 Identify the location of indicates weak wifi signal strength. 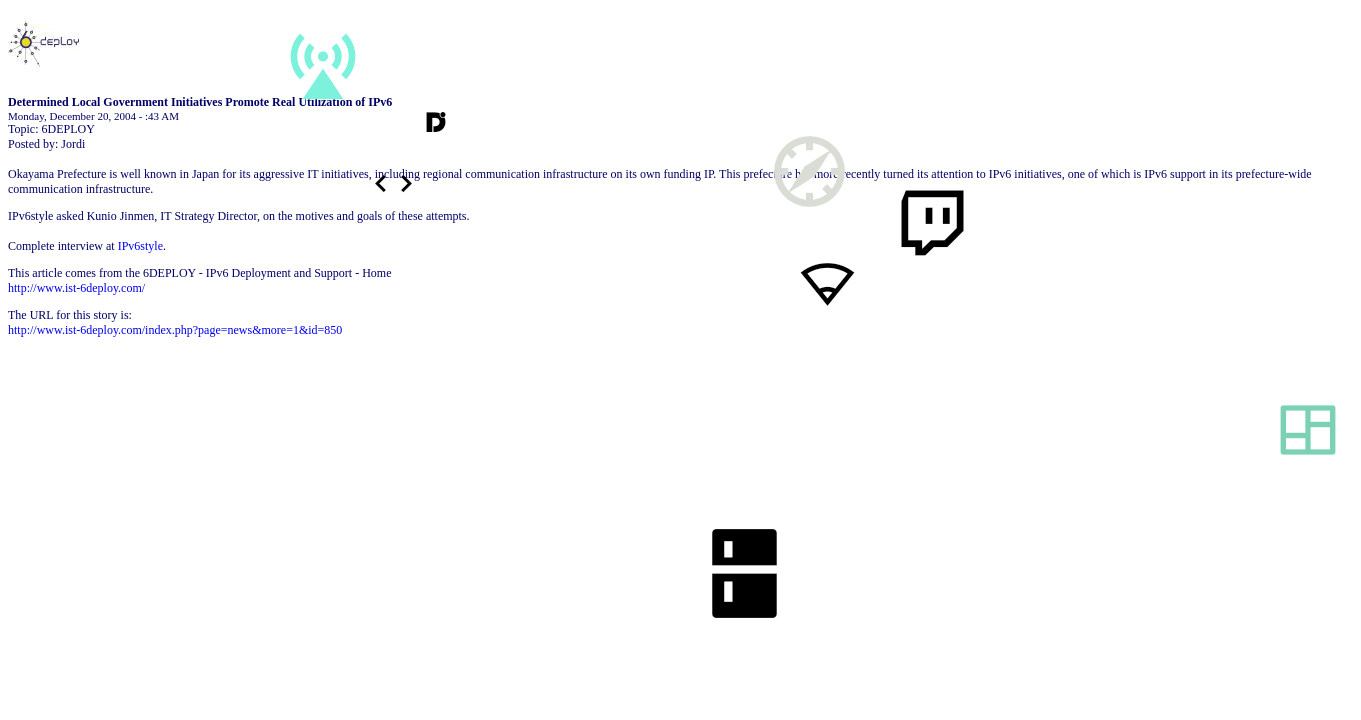
(827, 284).